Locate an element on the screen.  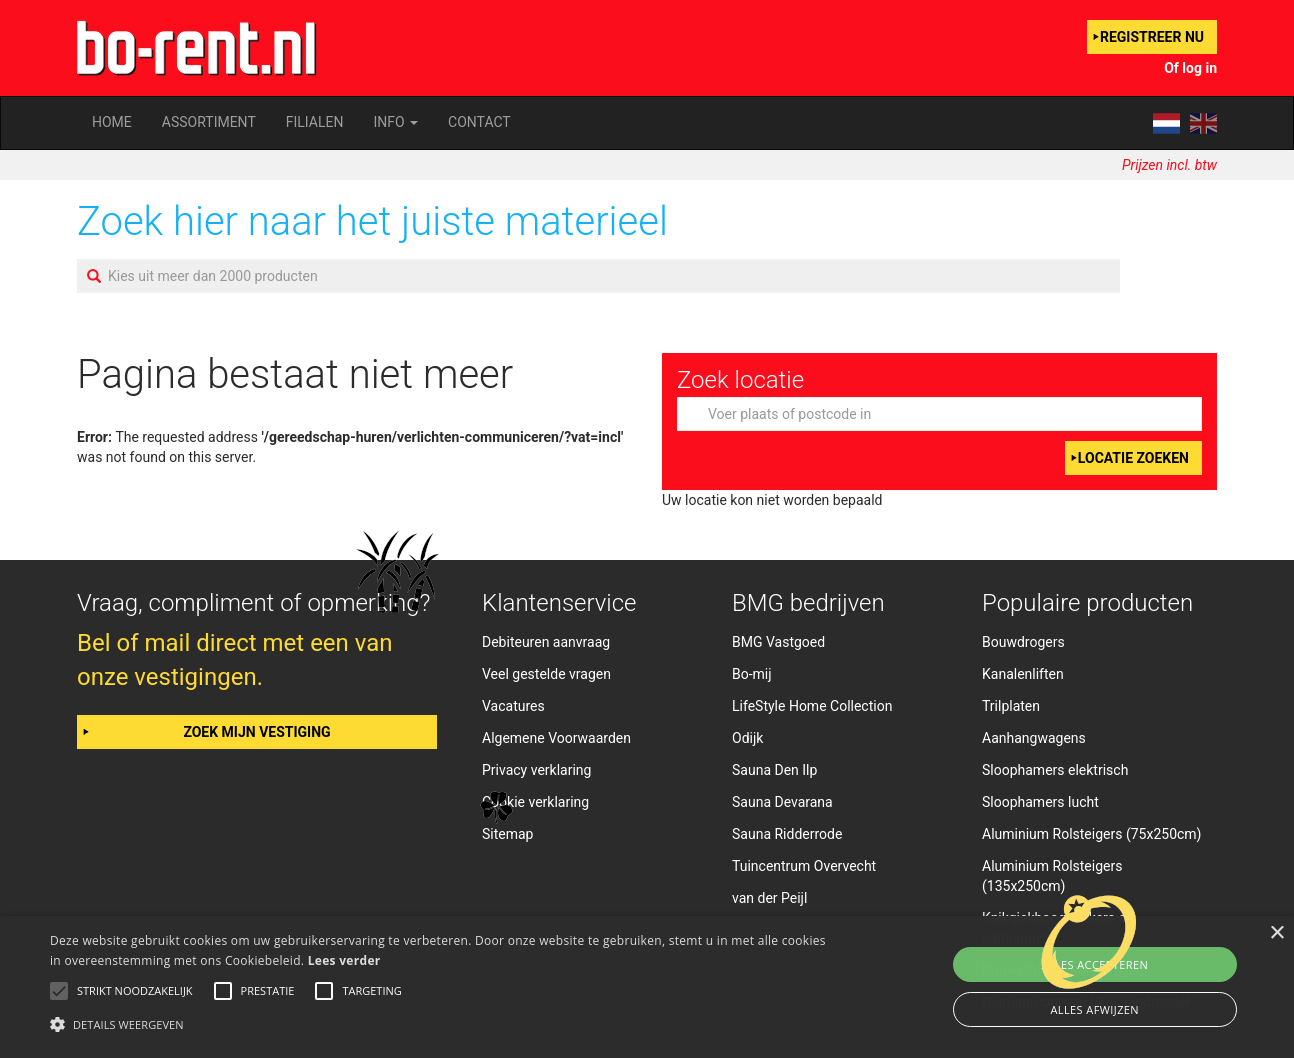
indicates Irish or St. Patrick's Day themed content is located at coordinates (496, 807).